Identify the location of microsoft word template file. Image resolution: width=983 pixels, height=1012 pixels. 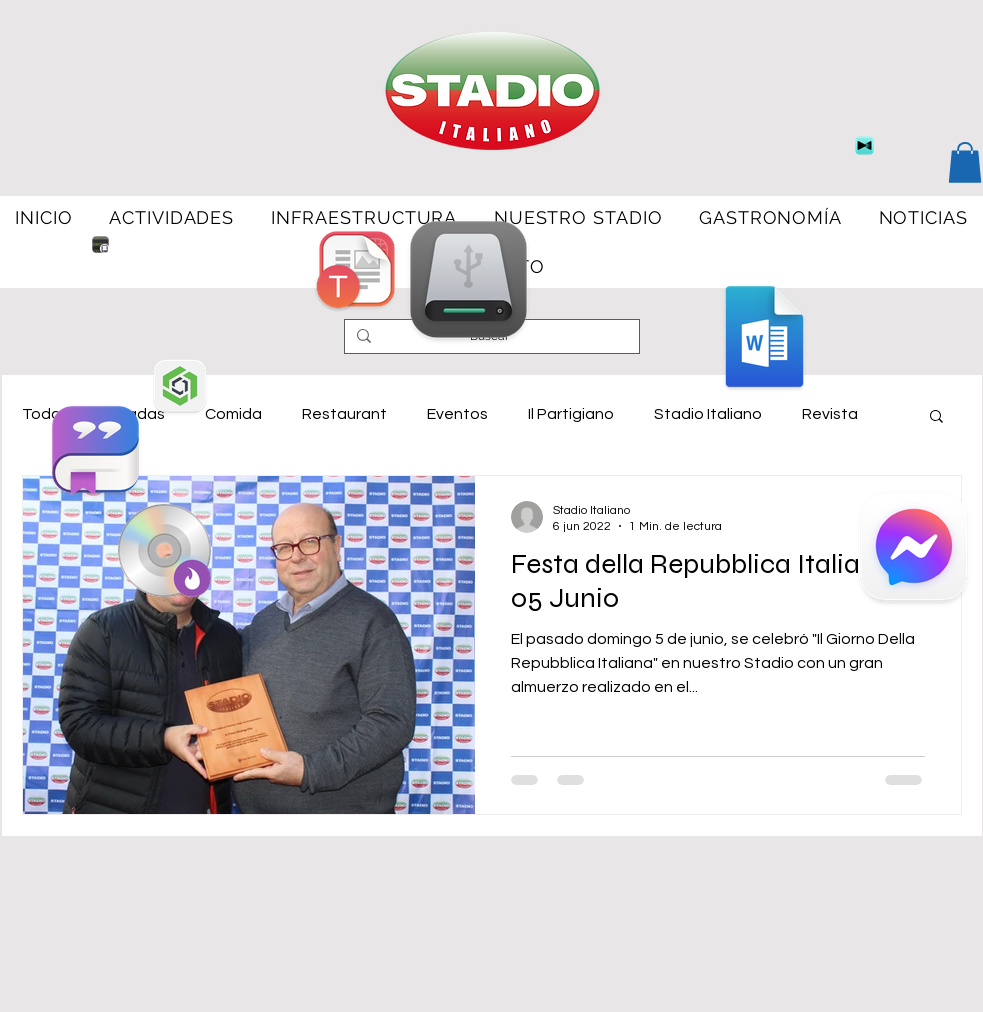
(764, 336).